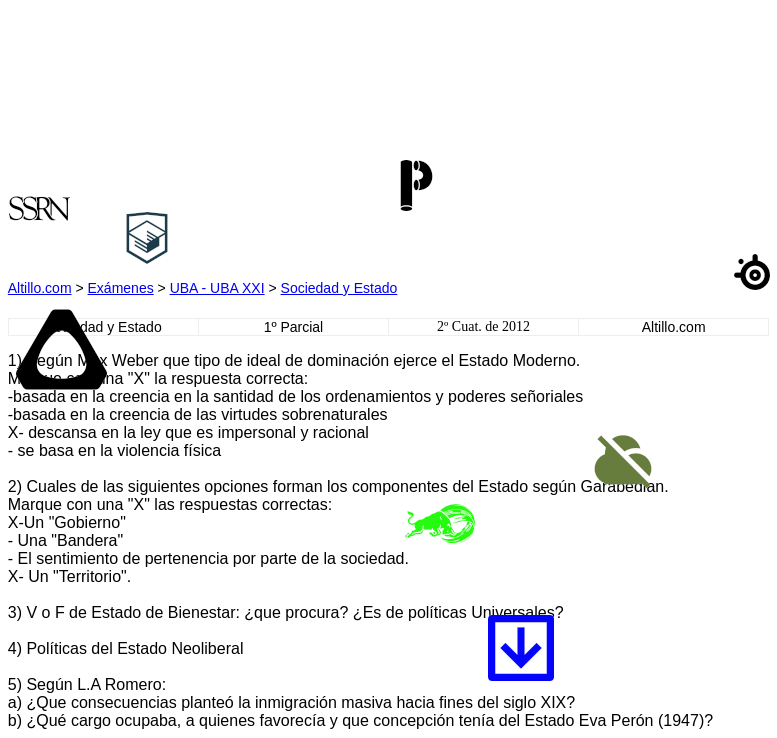 This screenshot has height=738, width=777. I want to click on Red Bull brand logo, so click(440, 524).